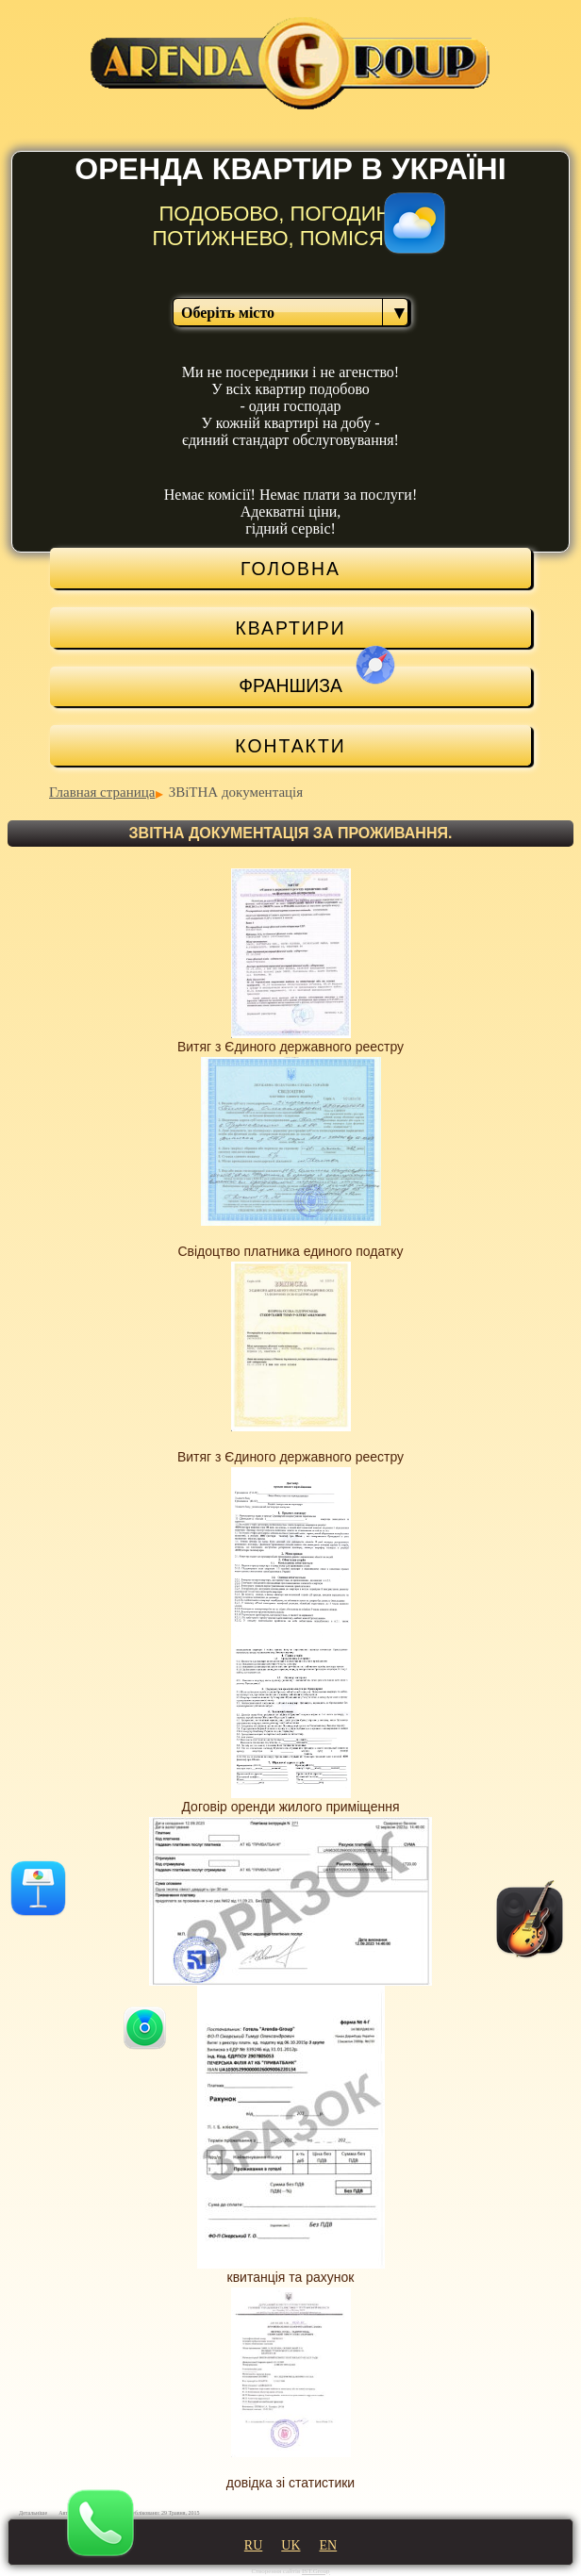 This screenshot has height=2576, width=581. What do you see at coordinates (144, 2027) in the screenshot?
I see `open the Find My app to locate devices or people` at bounding box center [144, 2027].